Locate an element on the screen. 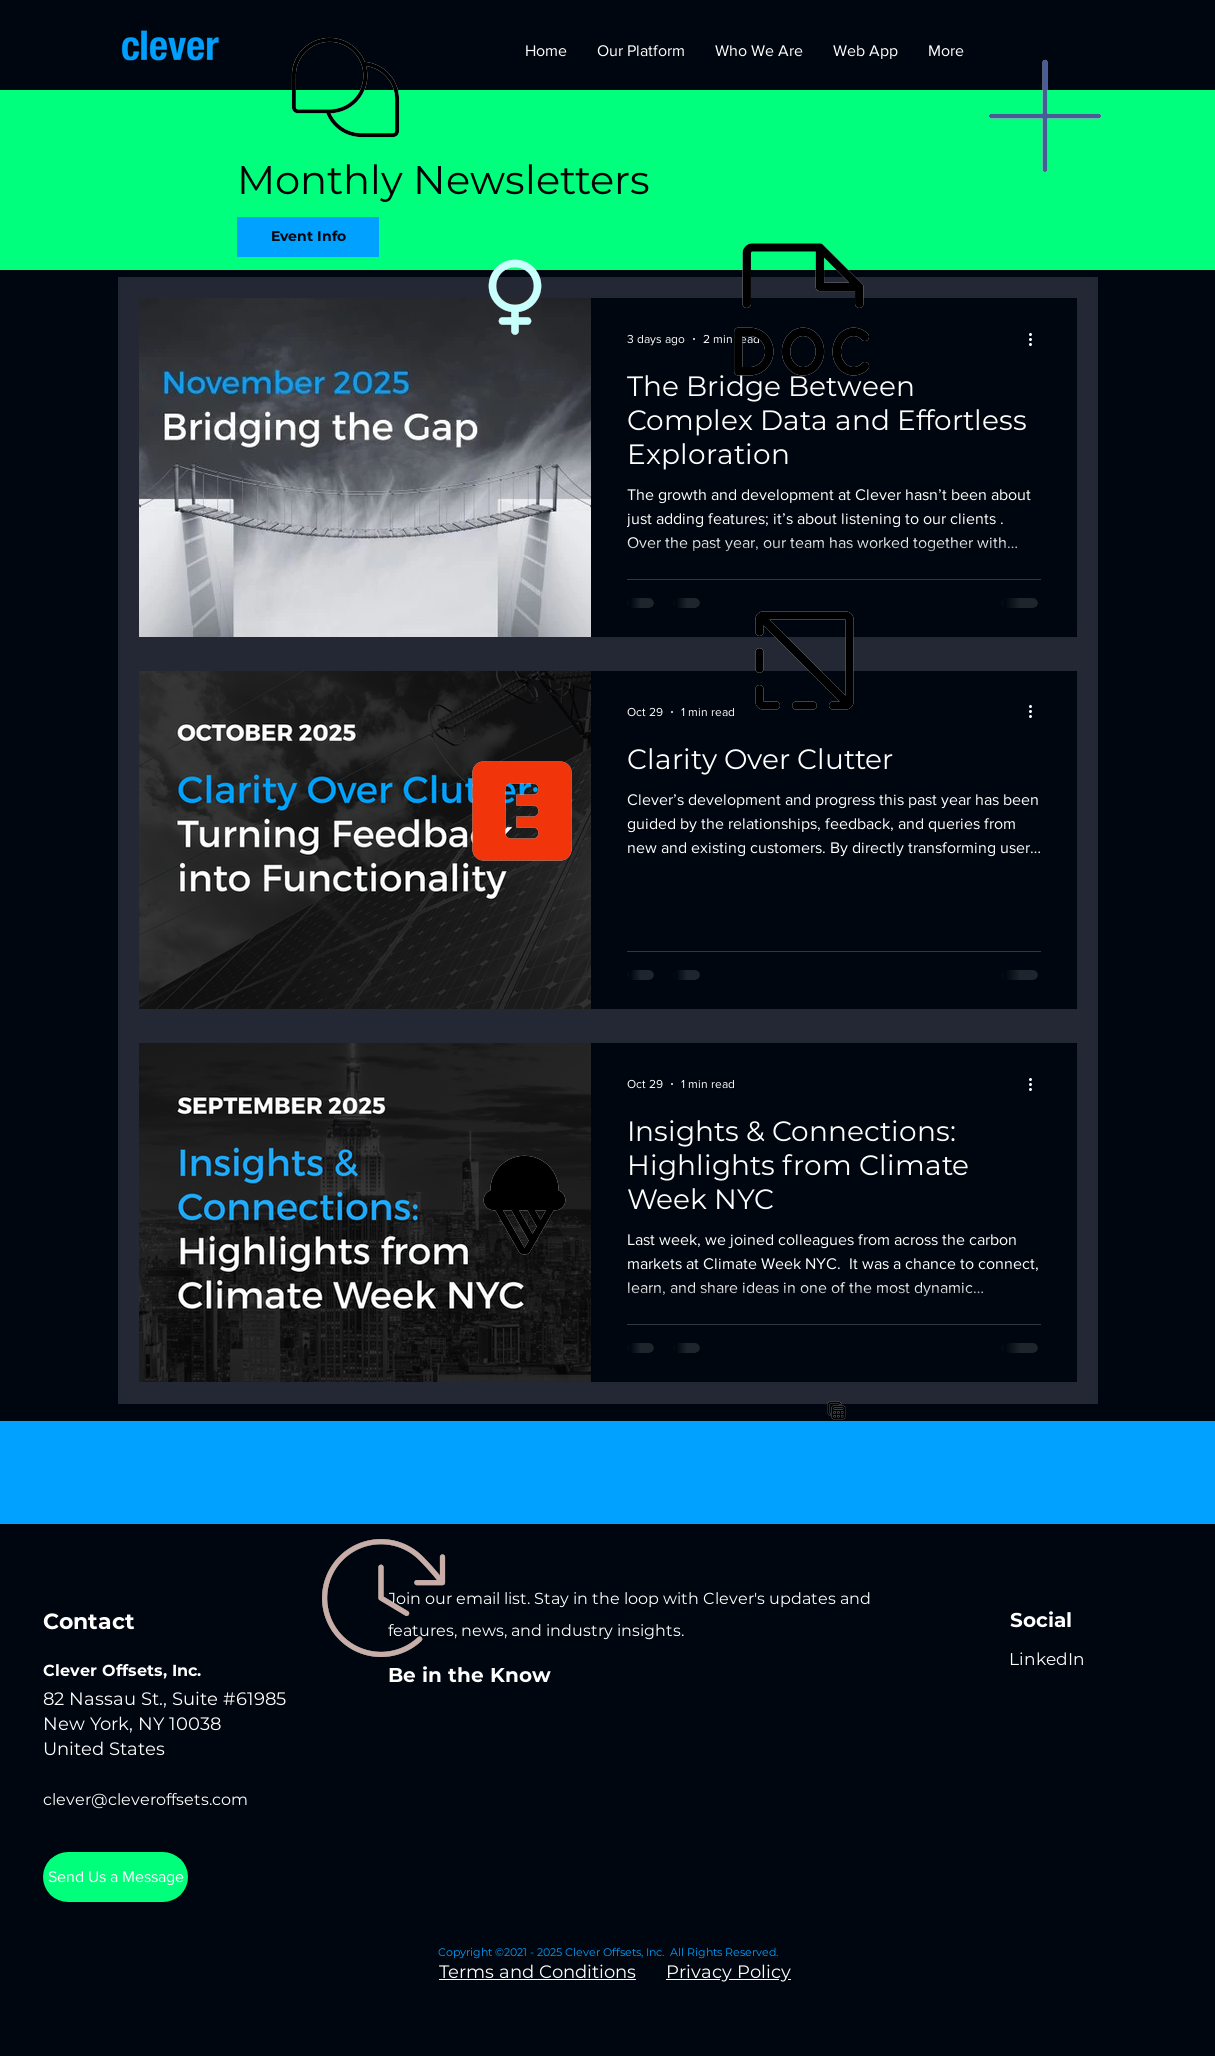 This screenshot has width=1215, height=2056. switch to table view layout is located at coordinates (836, 1410).